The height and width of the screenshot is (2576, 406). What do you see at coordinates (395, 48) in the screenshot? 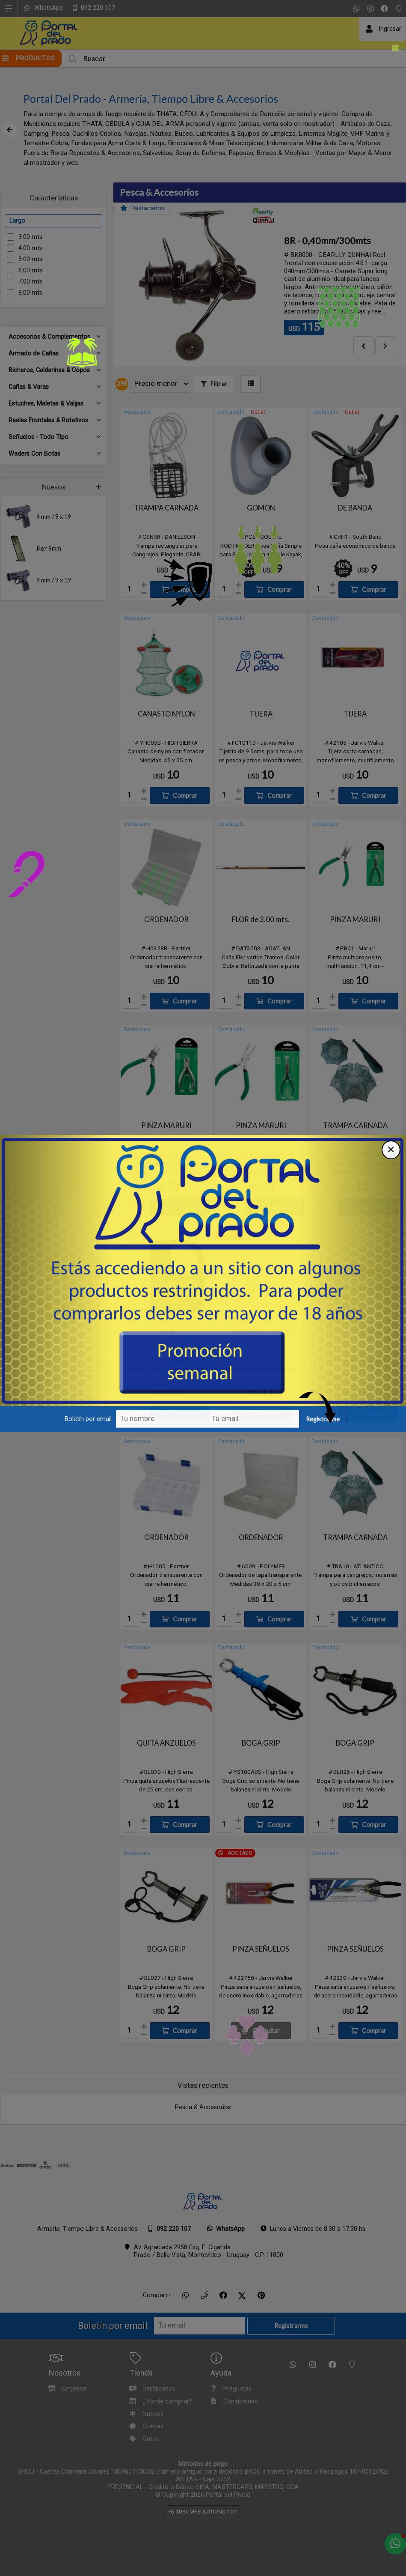
I see `access game inventory or storage grid` at bounding box center [395, 48].